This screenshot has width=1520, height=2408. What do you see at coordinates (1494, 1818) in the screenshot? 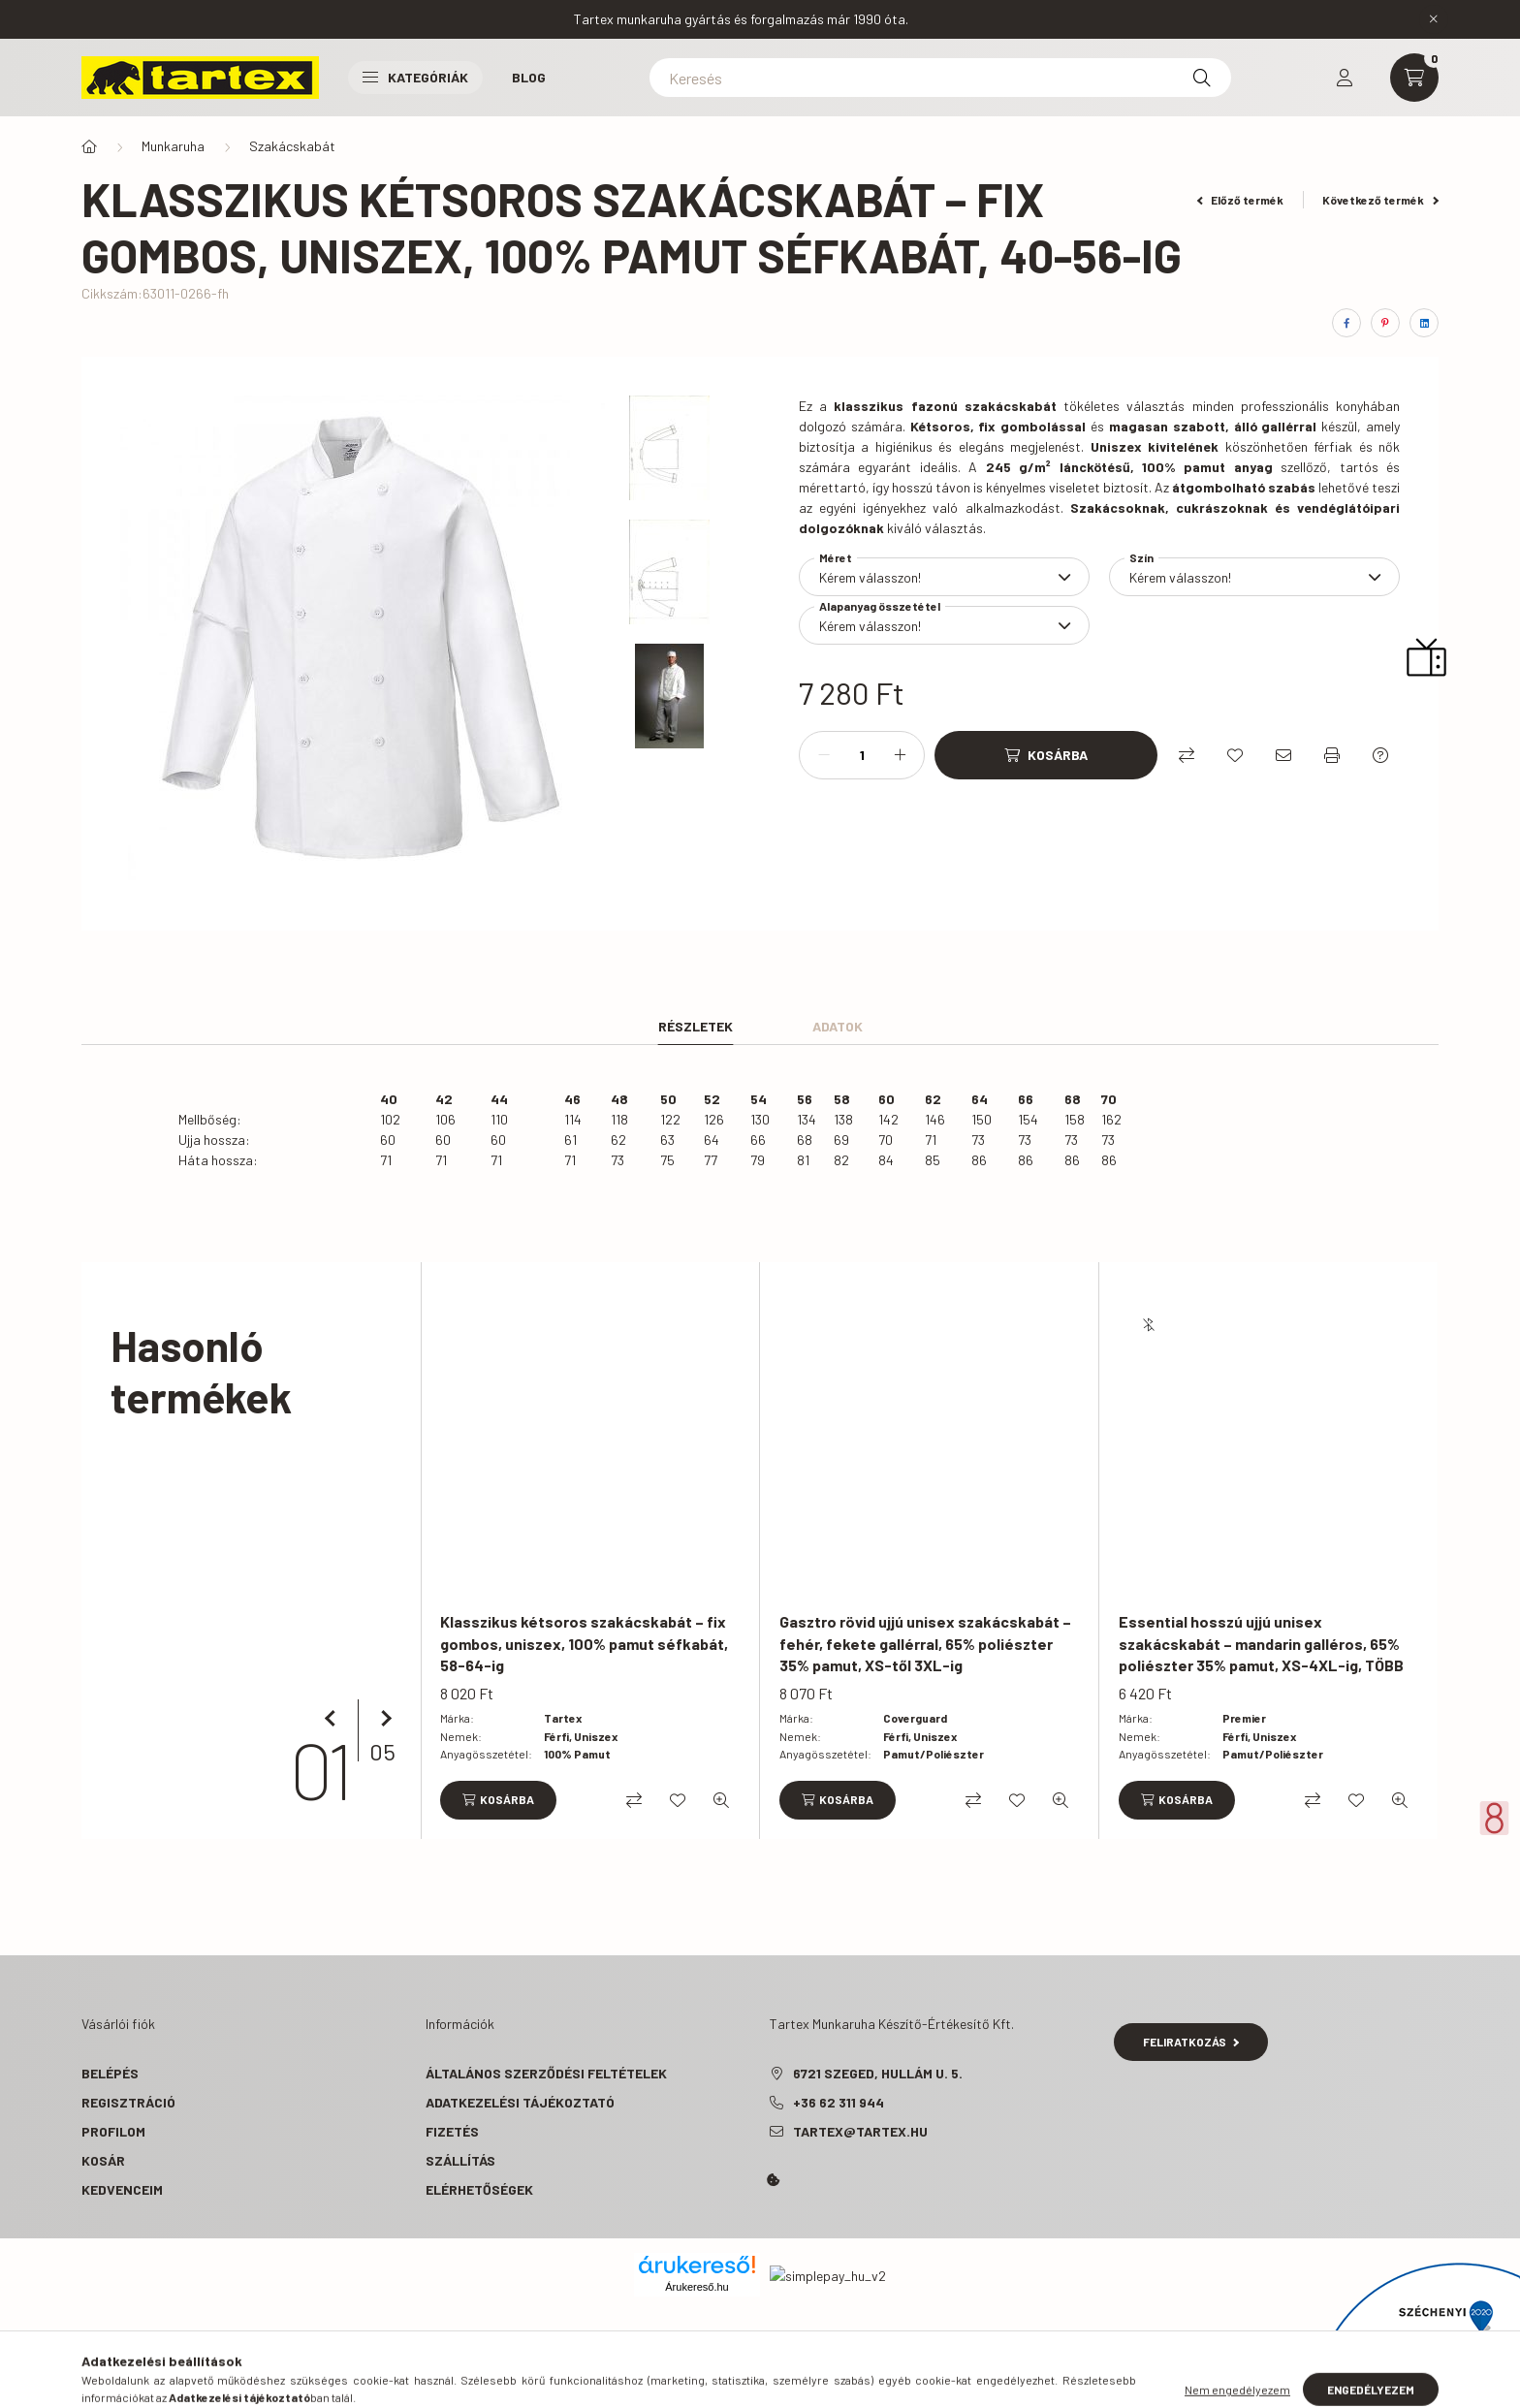
I see `indicates the number eight in a sequence or list` at bounding box center [1494, 1818].